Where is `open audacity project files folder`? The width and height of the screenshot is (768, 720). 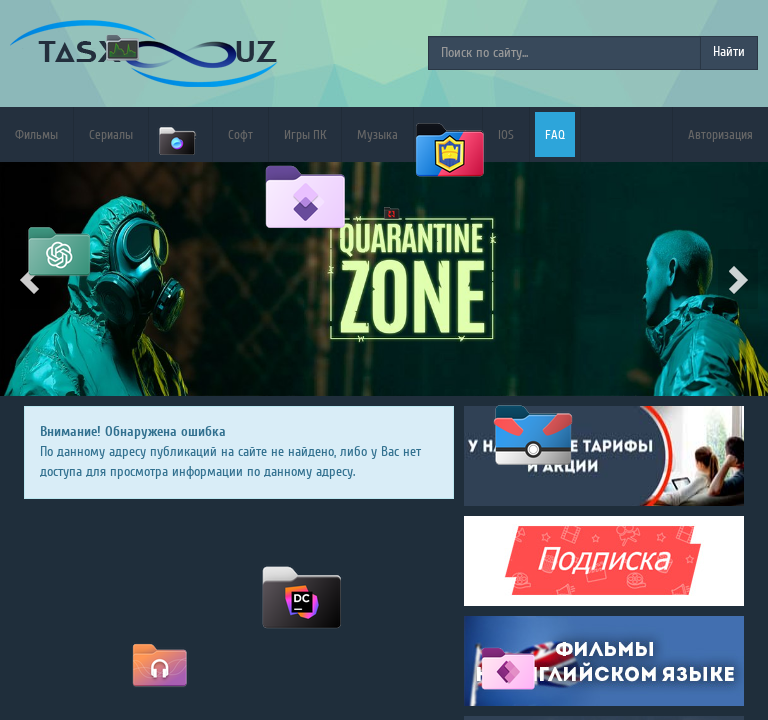
open audacity project files folder is located at coordinates (159, 666).